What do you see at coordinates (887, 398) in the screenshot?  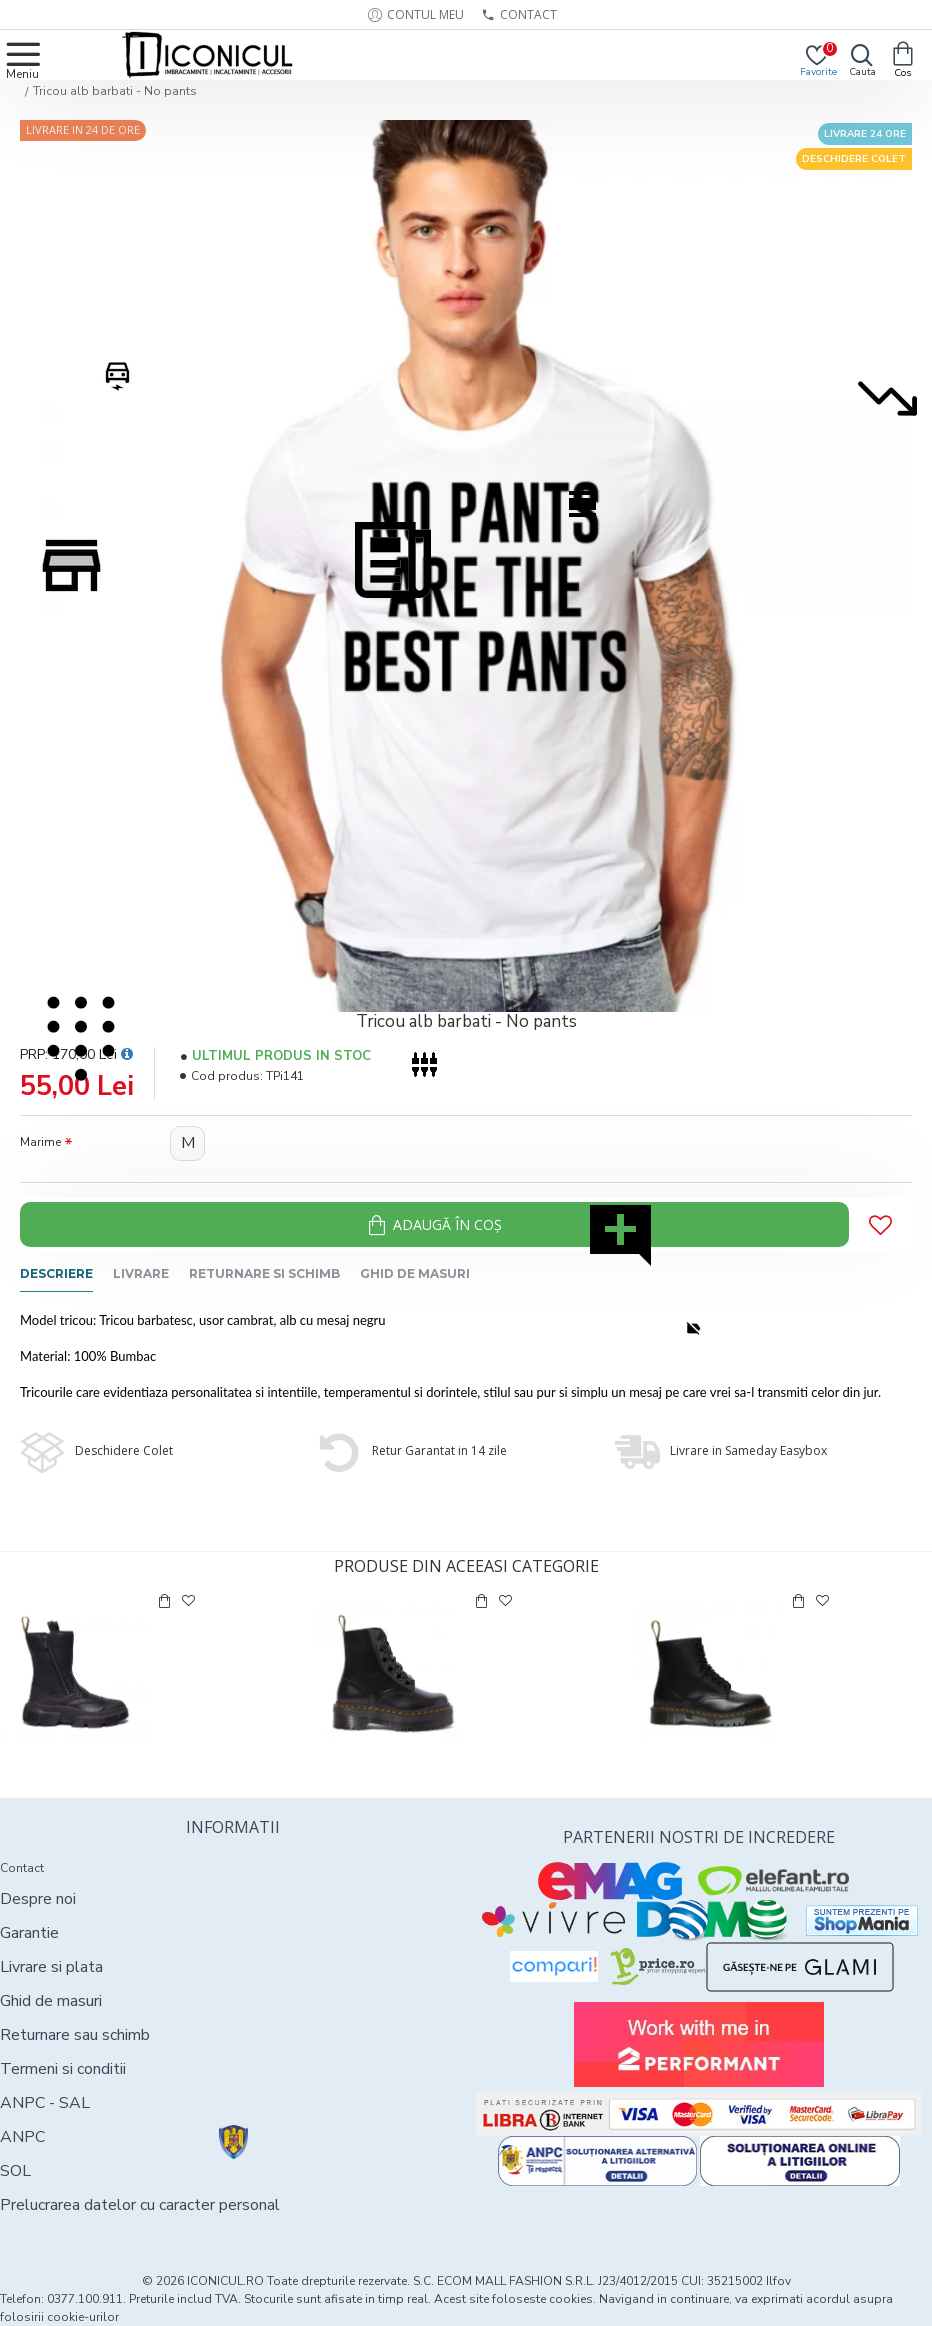 I see `indicates a downward trend or declining metrics` at bounding box center [887, 398].